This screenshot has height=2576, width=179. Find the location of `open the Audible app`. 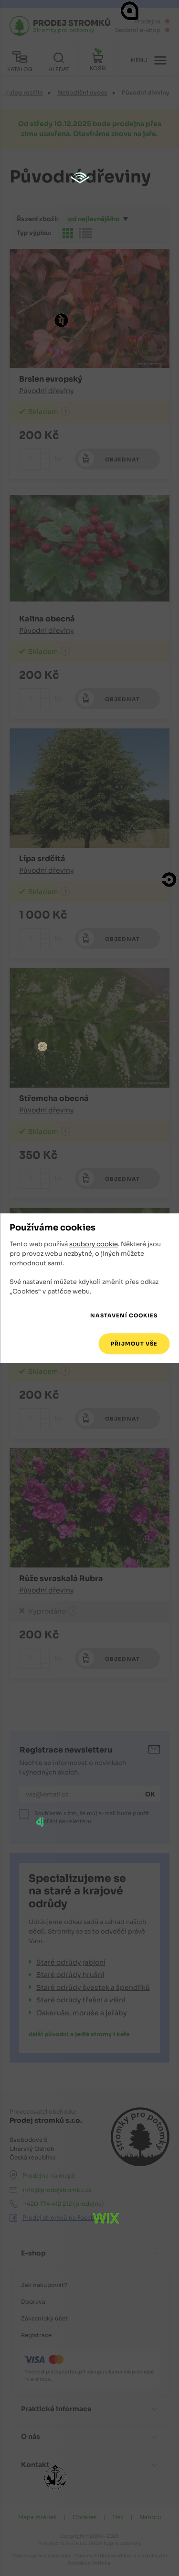

open the Audible app is located at coordinates (80, 178).